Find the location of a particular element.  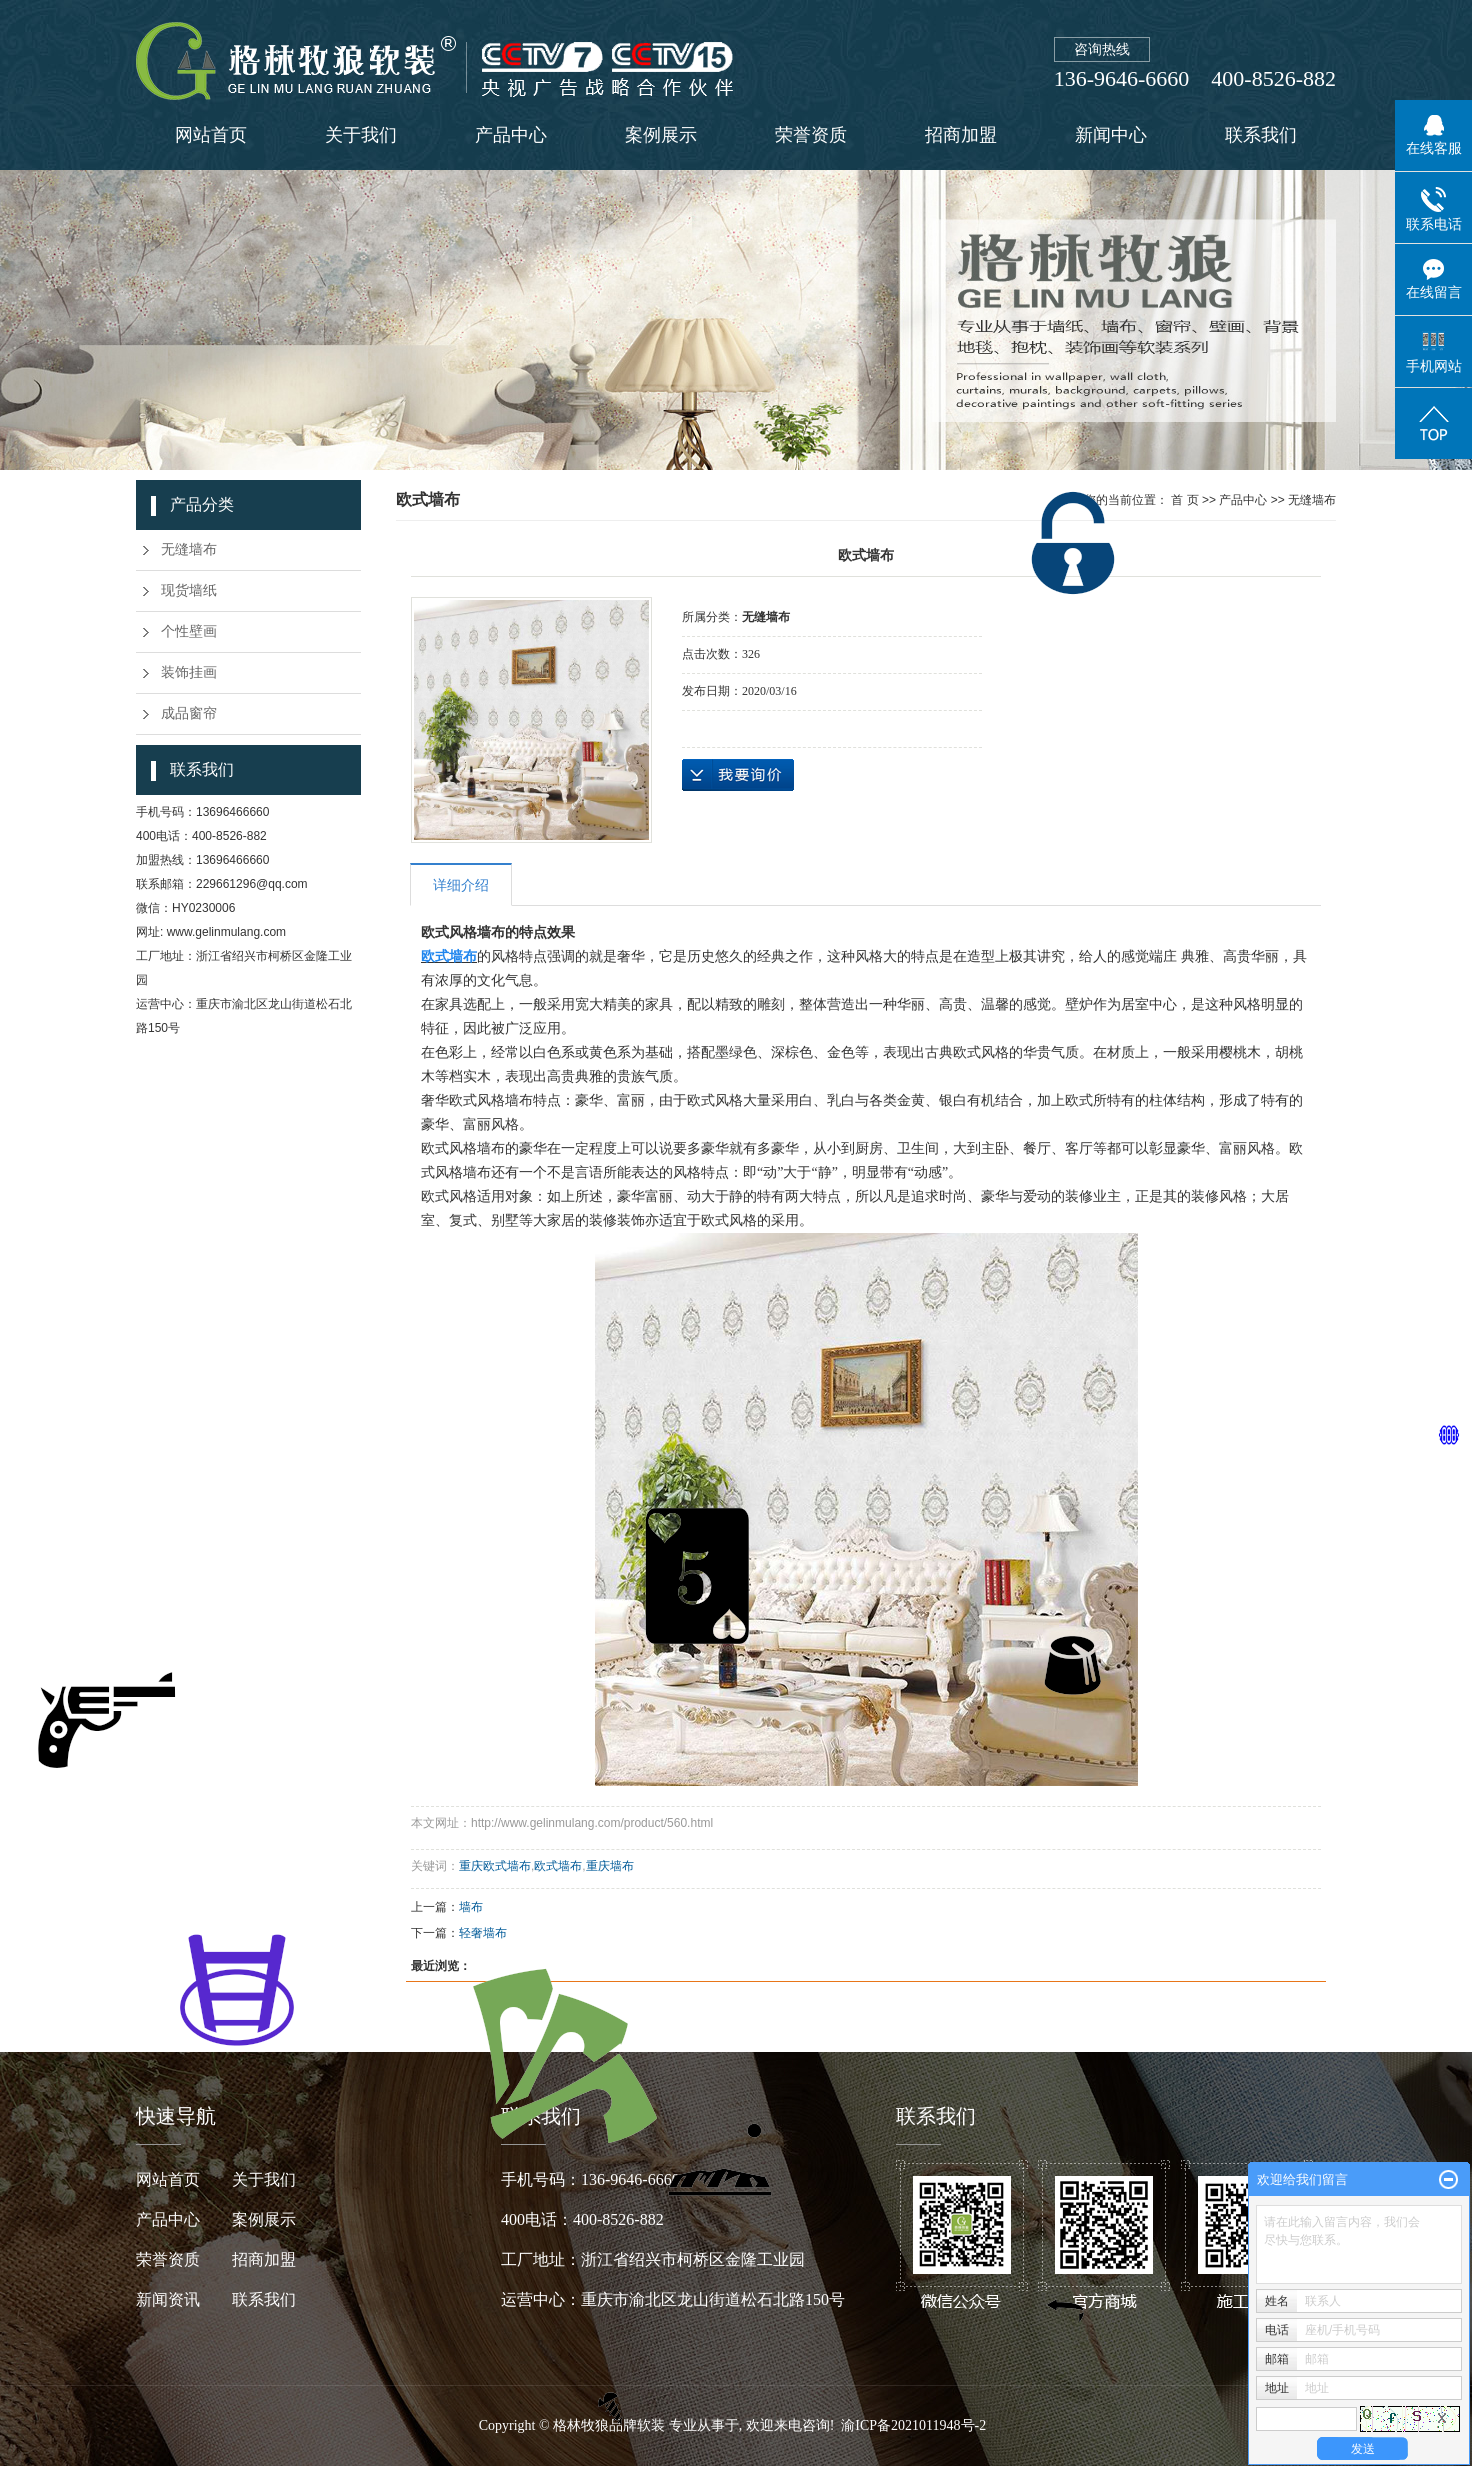

swipe left gesture indicator is located at coordinates (1064, 2309).